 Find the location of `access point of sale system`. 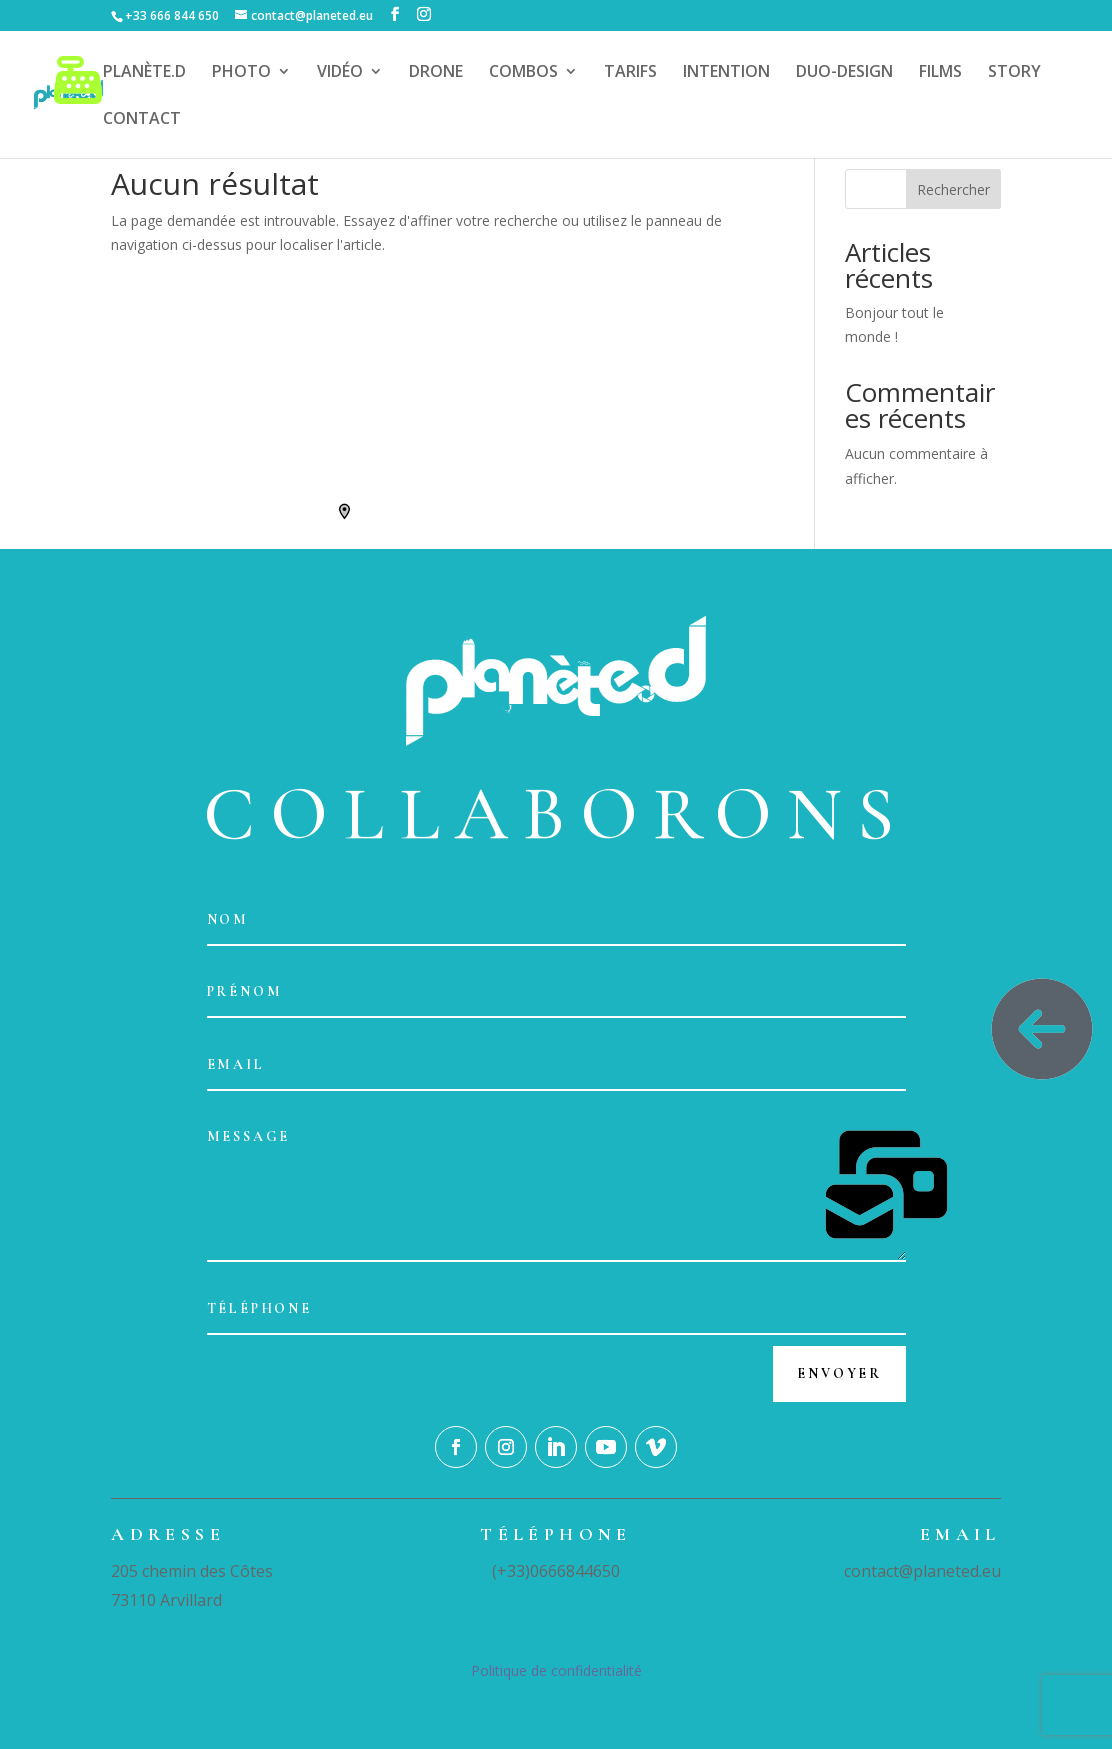

access point of sale system is located at coordinates (78, 80).